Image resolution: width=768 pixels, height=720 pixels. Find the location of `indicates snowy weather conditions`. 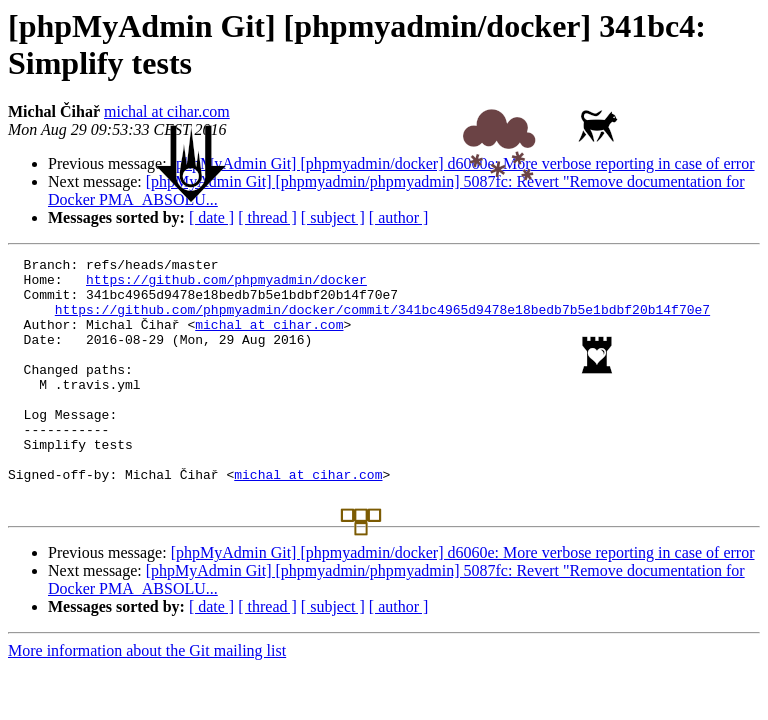

indicates snowy weather conditions is located at coordinates (499, 145).